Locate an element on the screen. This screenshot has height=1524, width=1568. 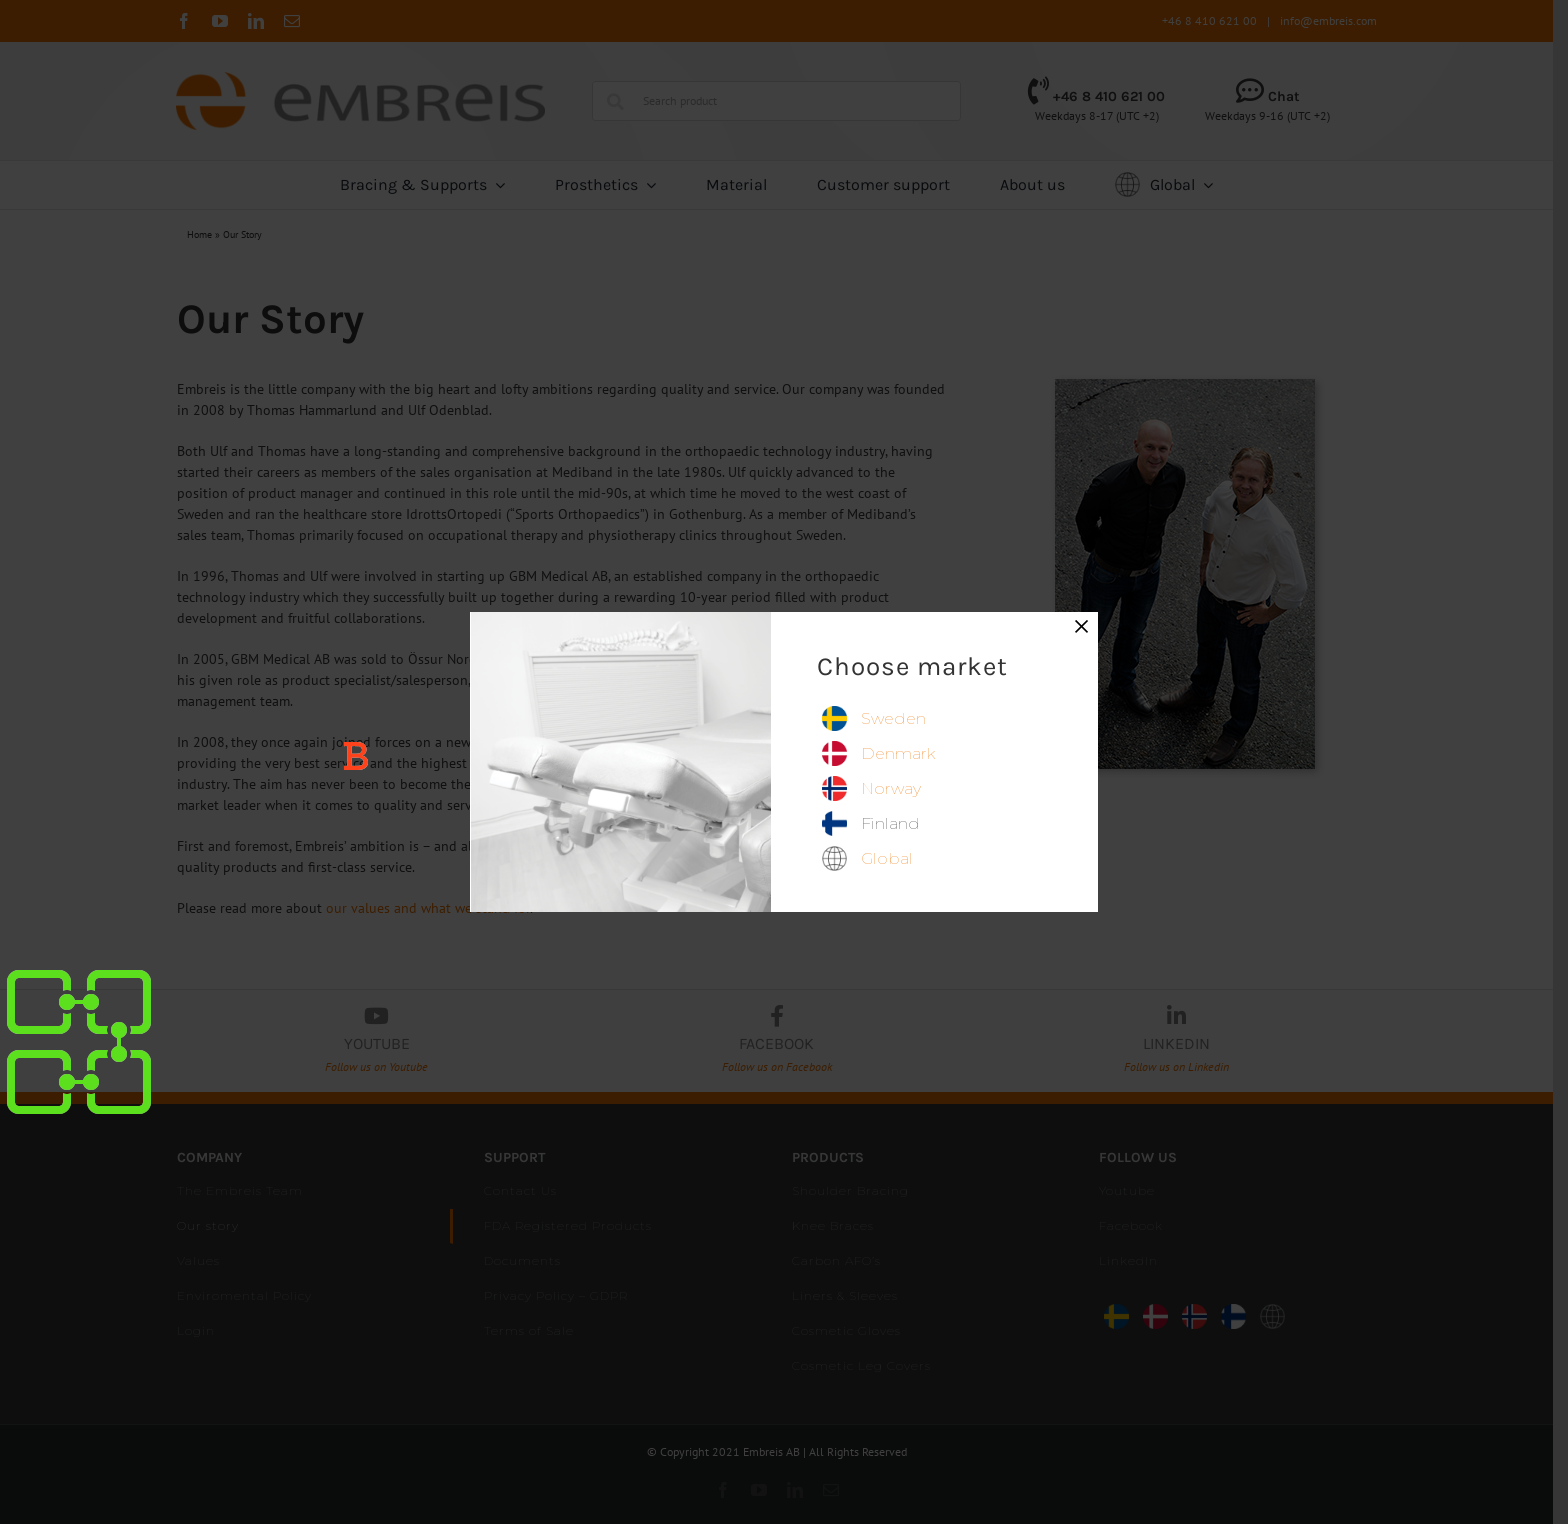
braintree payment gateway integration is located at coordinates (356, 756).